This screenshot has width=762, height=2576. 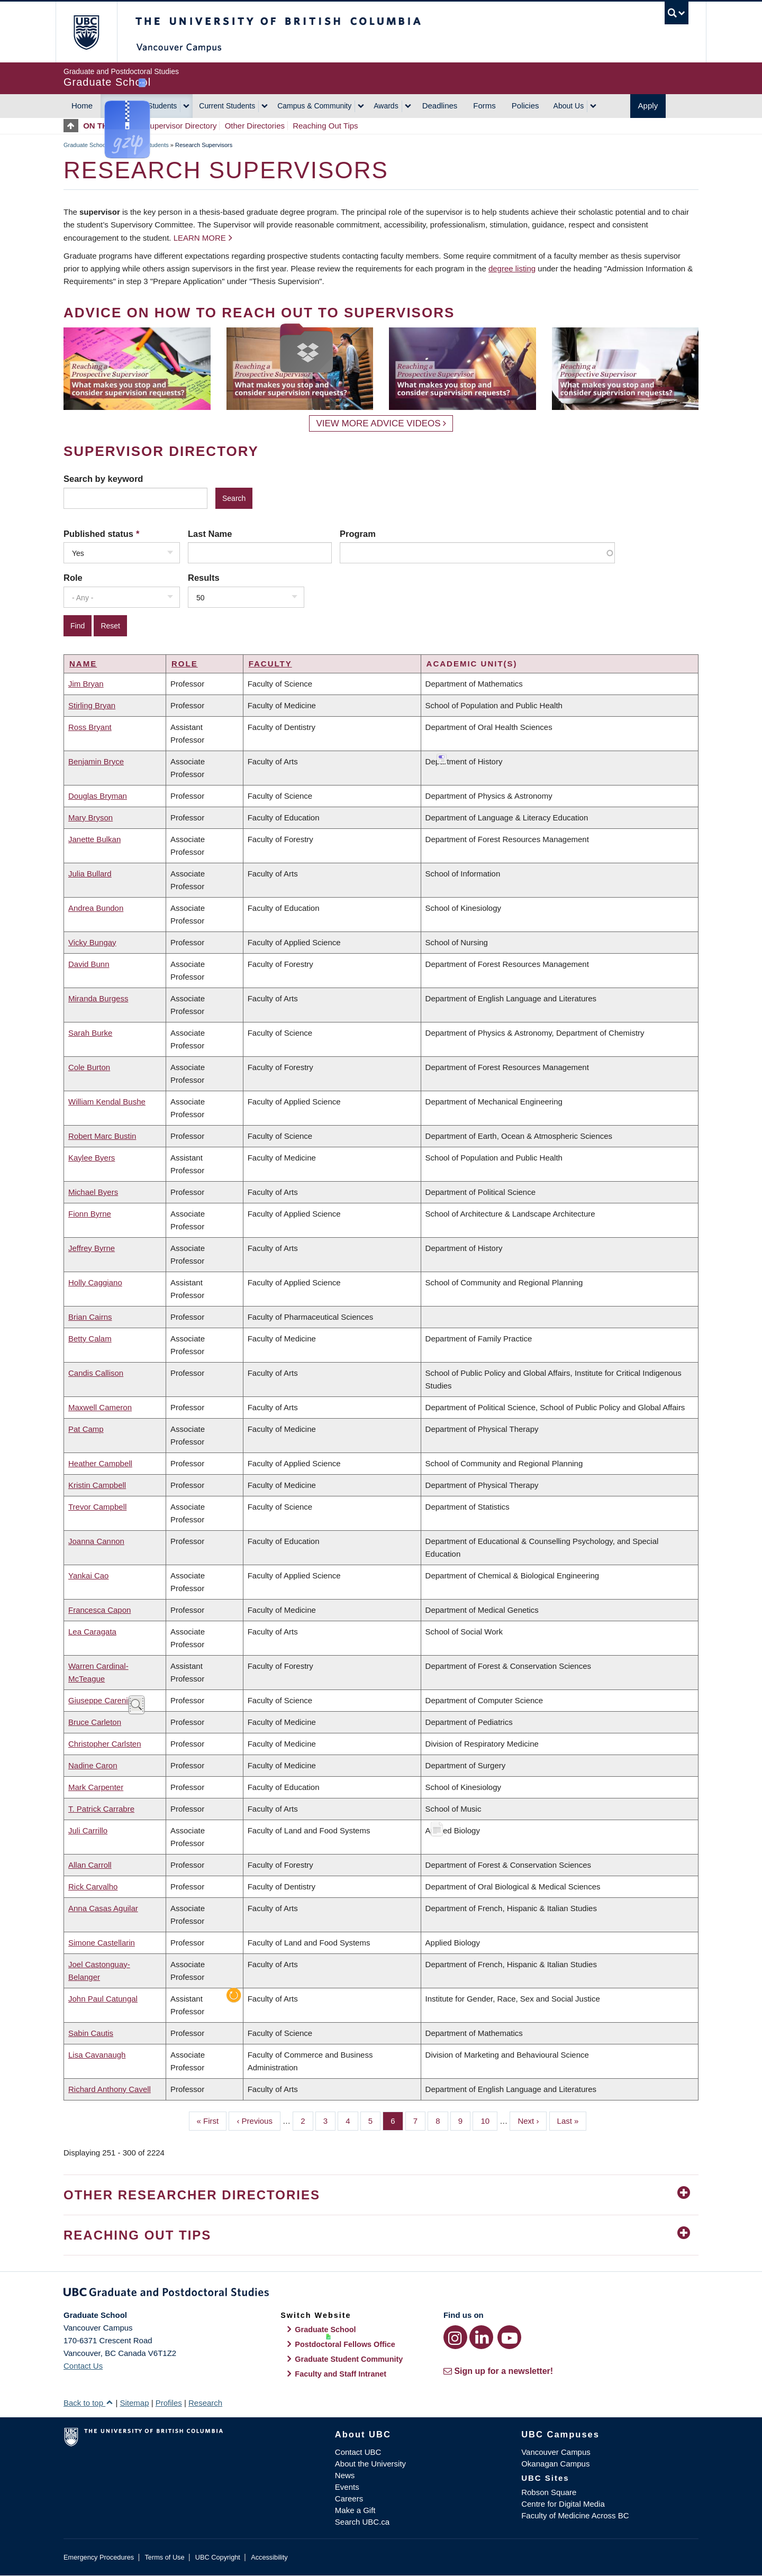 I want to click on a gzip compressed archive file, so click(x=127, y=129).